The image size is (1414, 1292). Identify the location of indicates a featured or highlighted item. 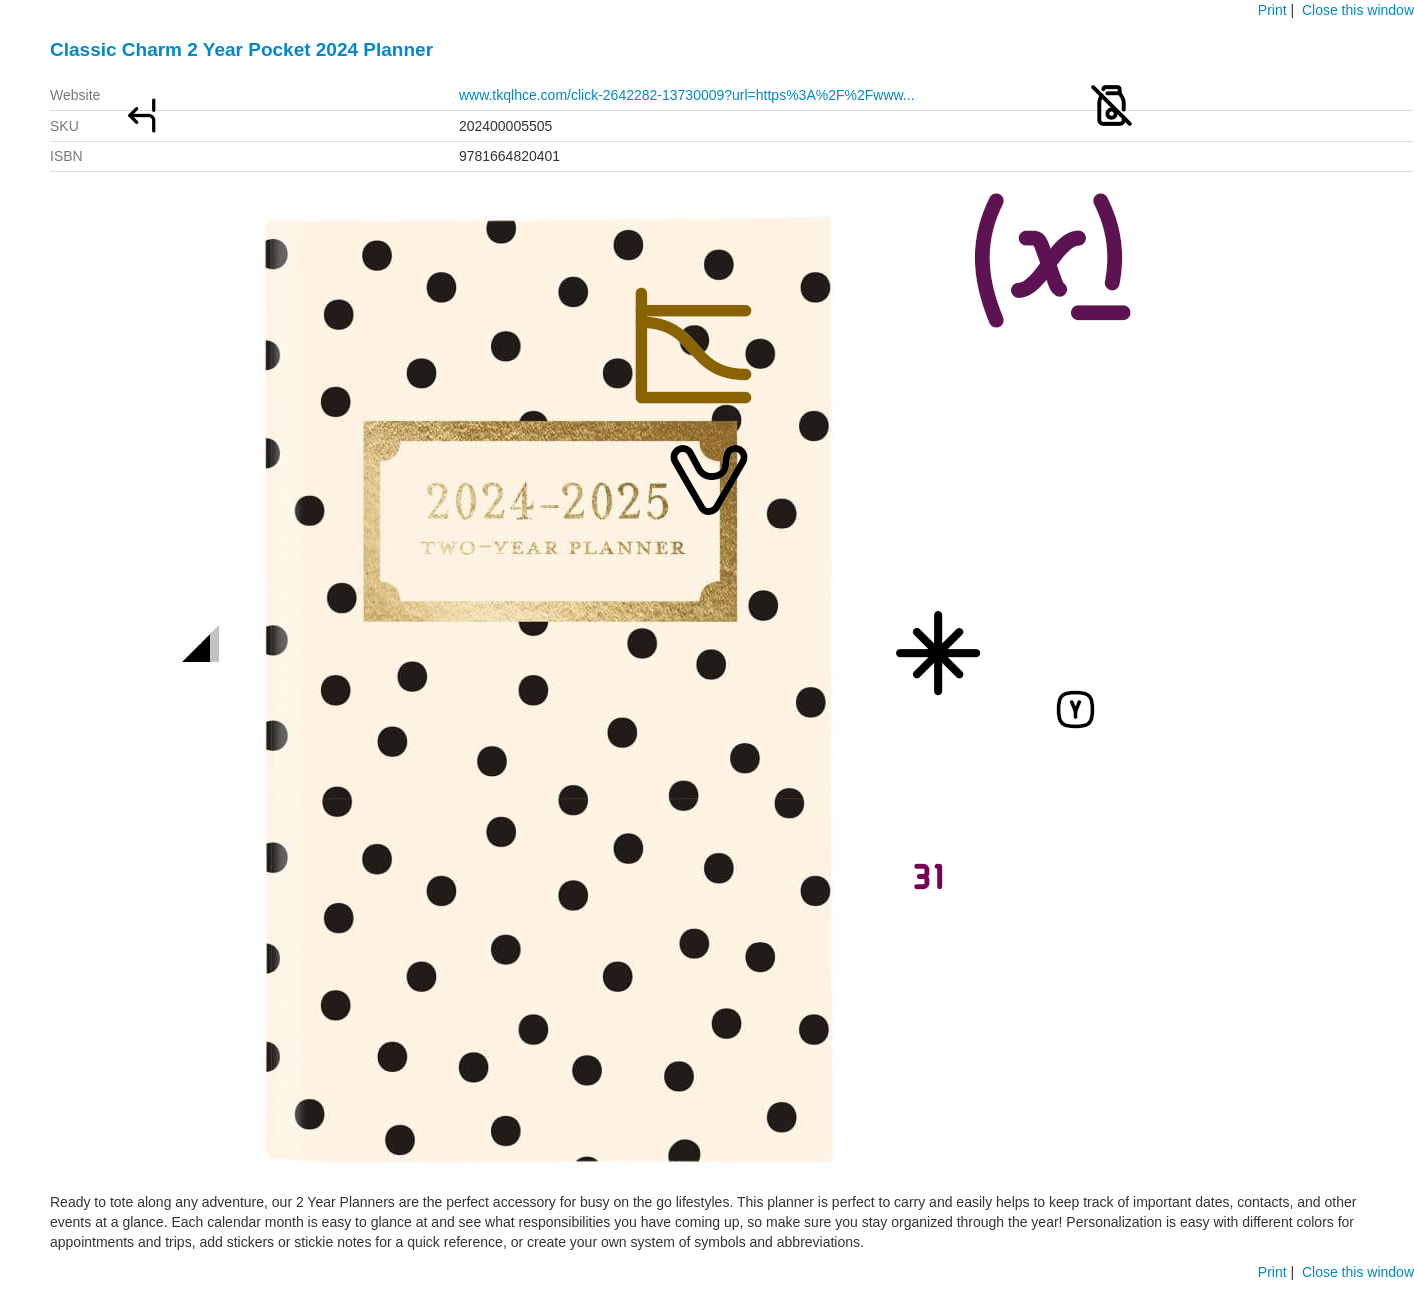
(939, 654).